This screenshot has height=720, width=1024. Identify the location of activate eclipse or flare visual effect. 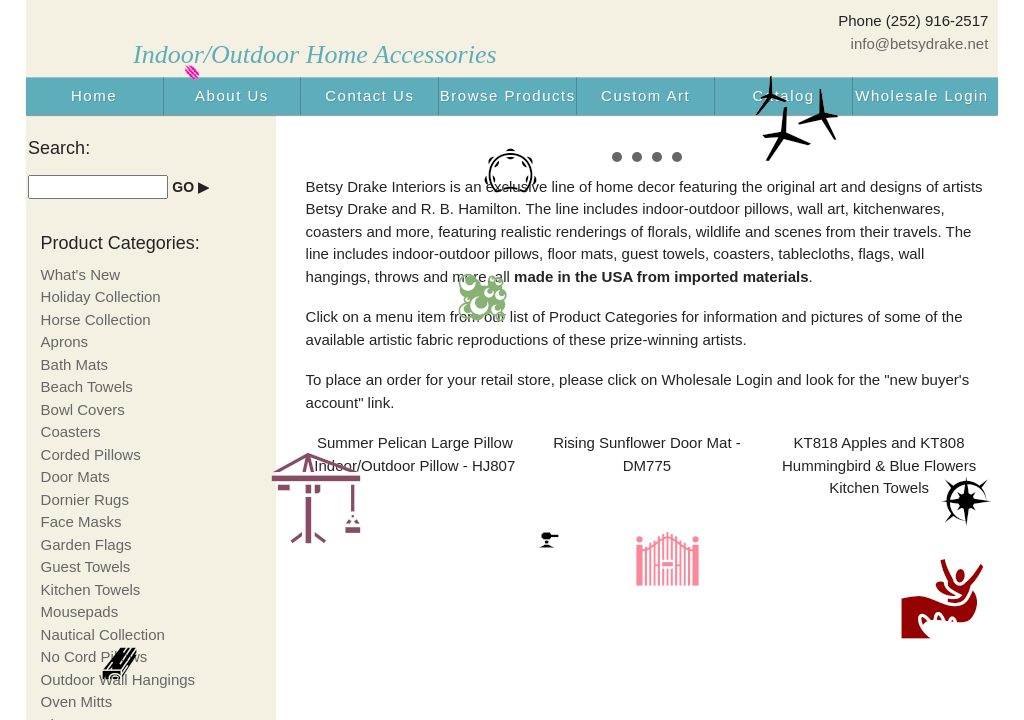
(966, 500).